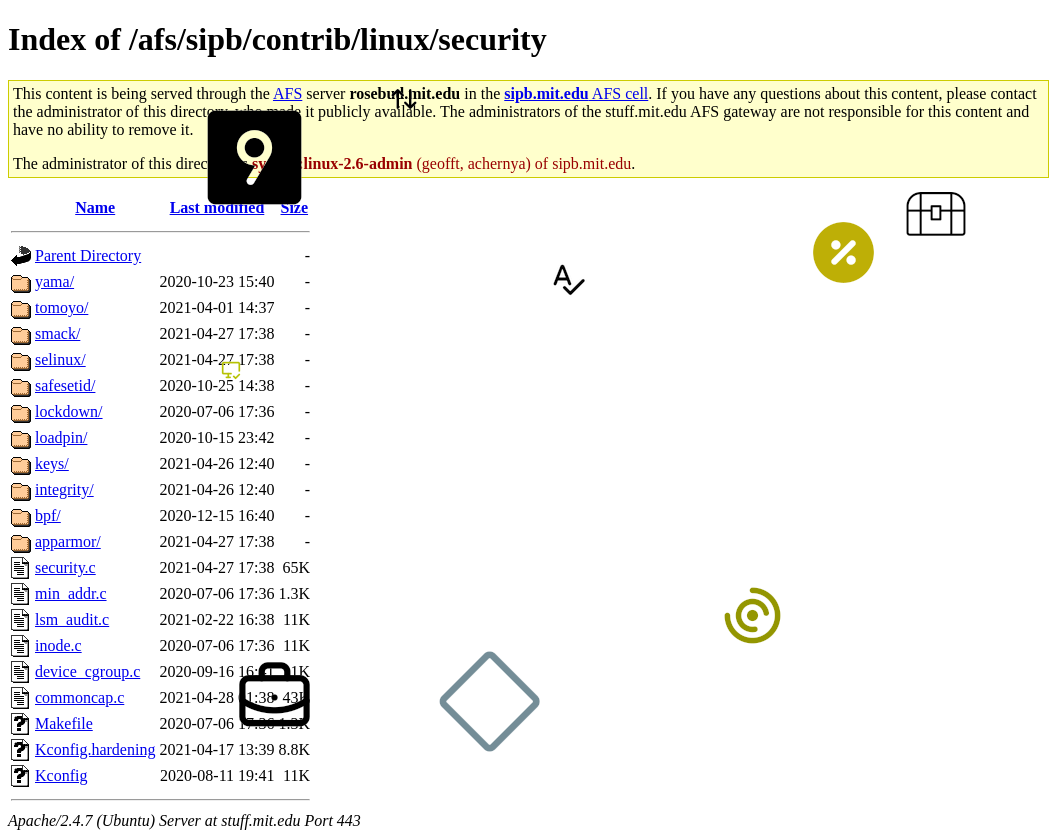  What do you see at coordinates (489, 701) in the screenshot?
I see `indicates premium or pro feature` at bounding box center [489, 701].